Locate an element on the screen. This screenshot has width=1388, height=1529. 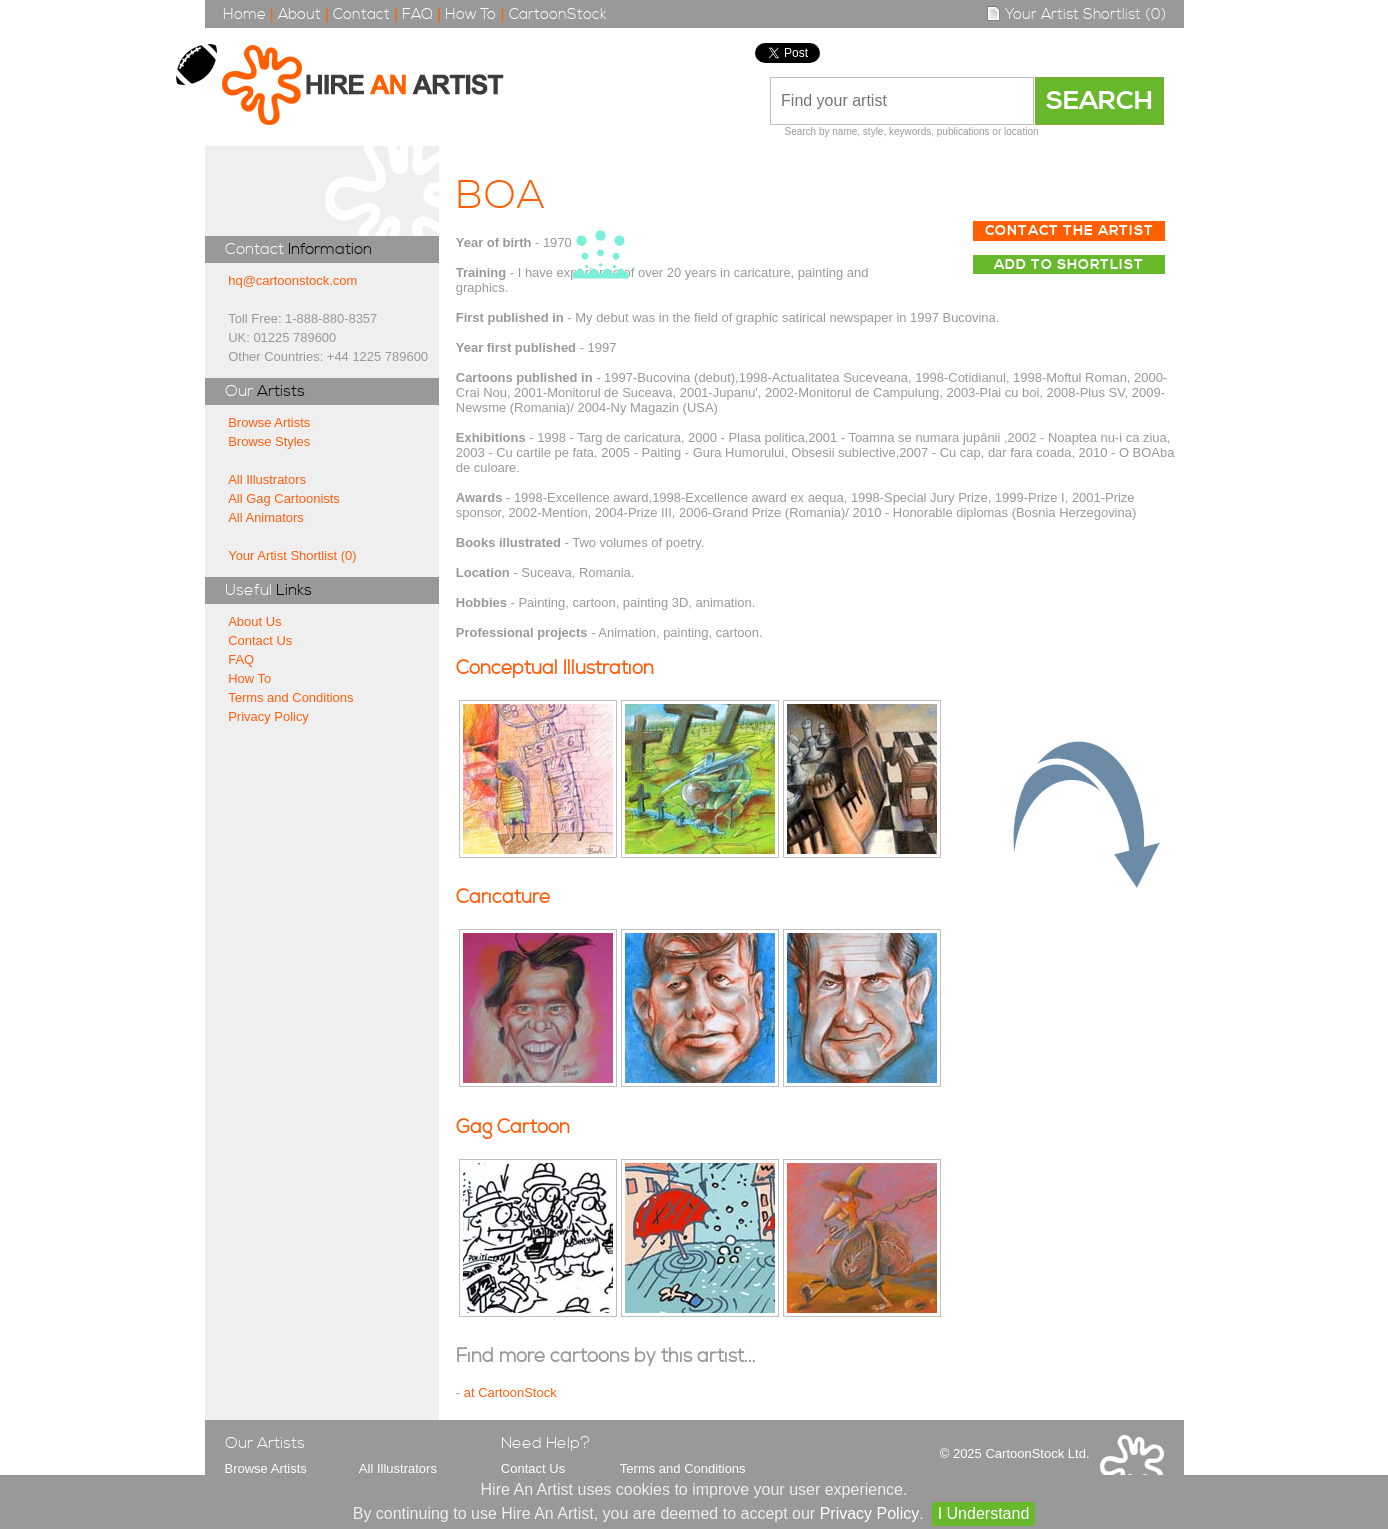
perform a dunk or slam action in a game is located at coordinates (1084, 814).